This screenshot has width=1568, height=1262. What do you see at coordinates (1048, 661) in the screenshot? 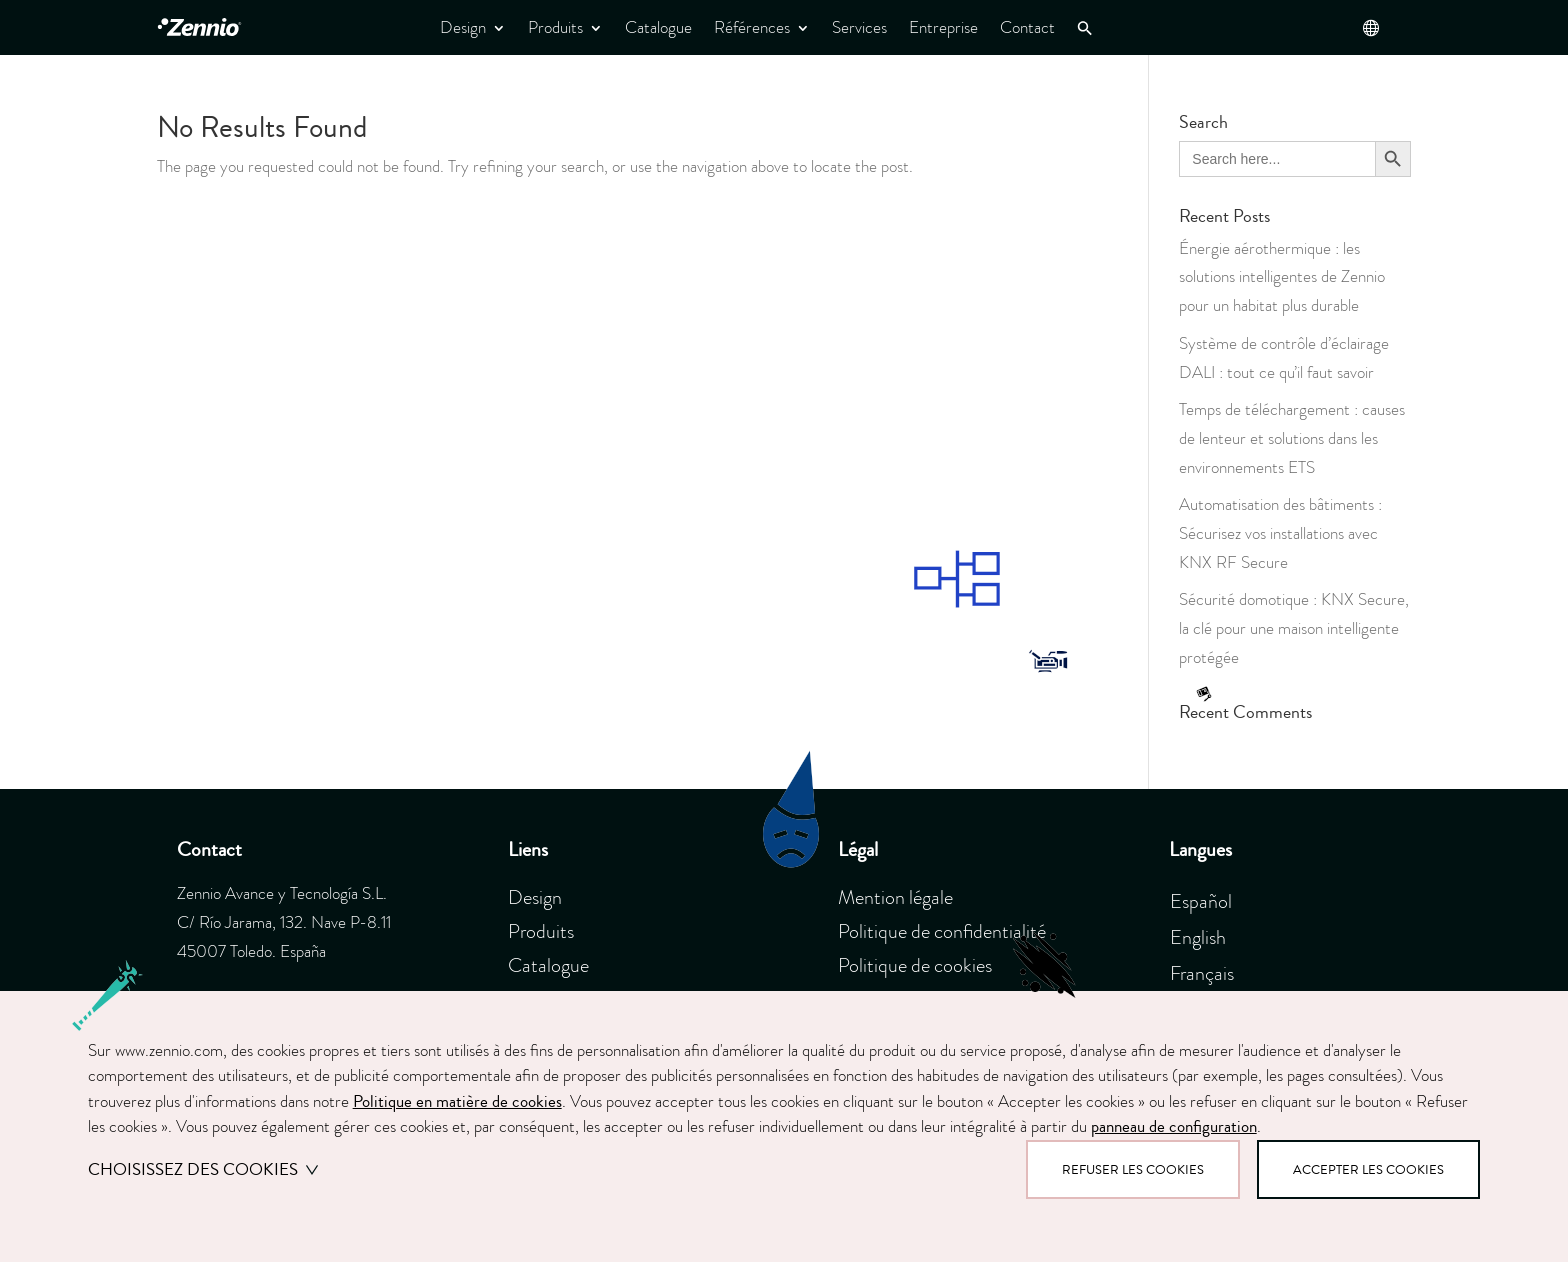
I see `start recording video` at bounding box center [1048, 661].